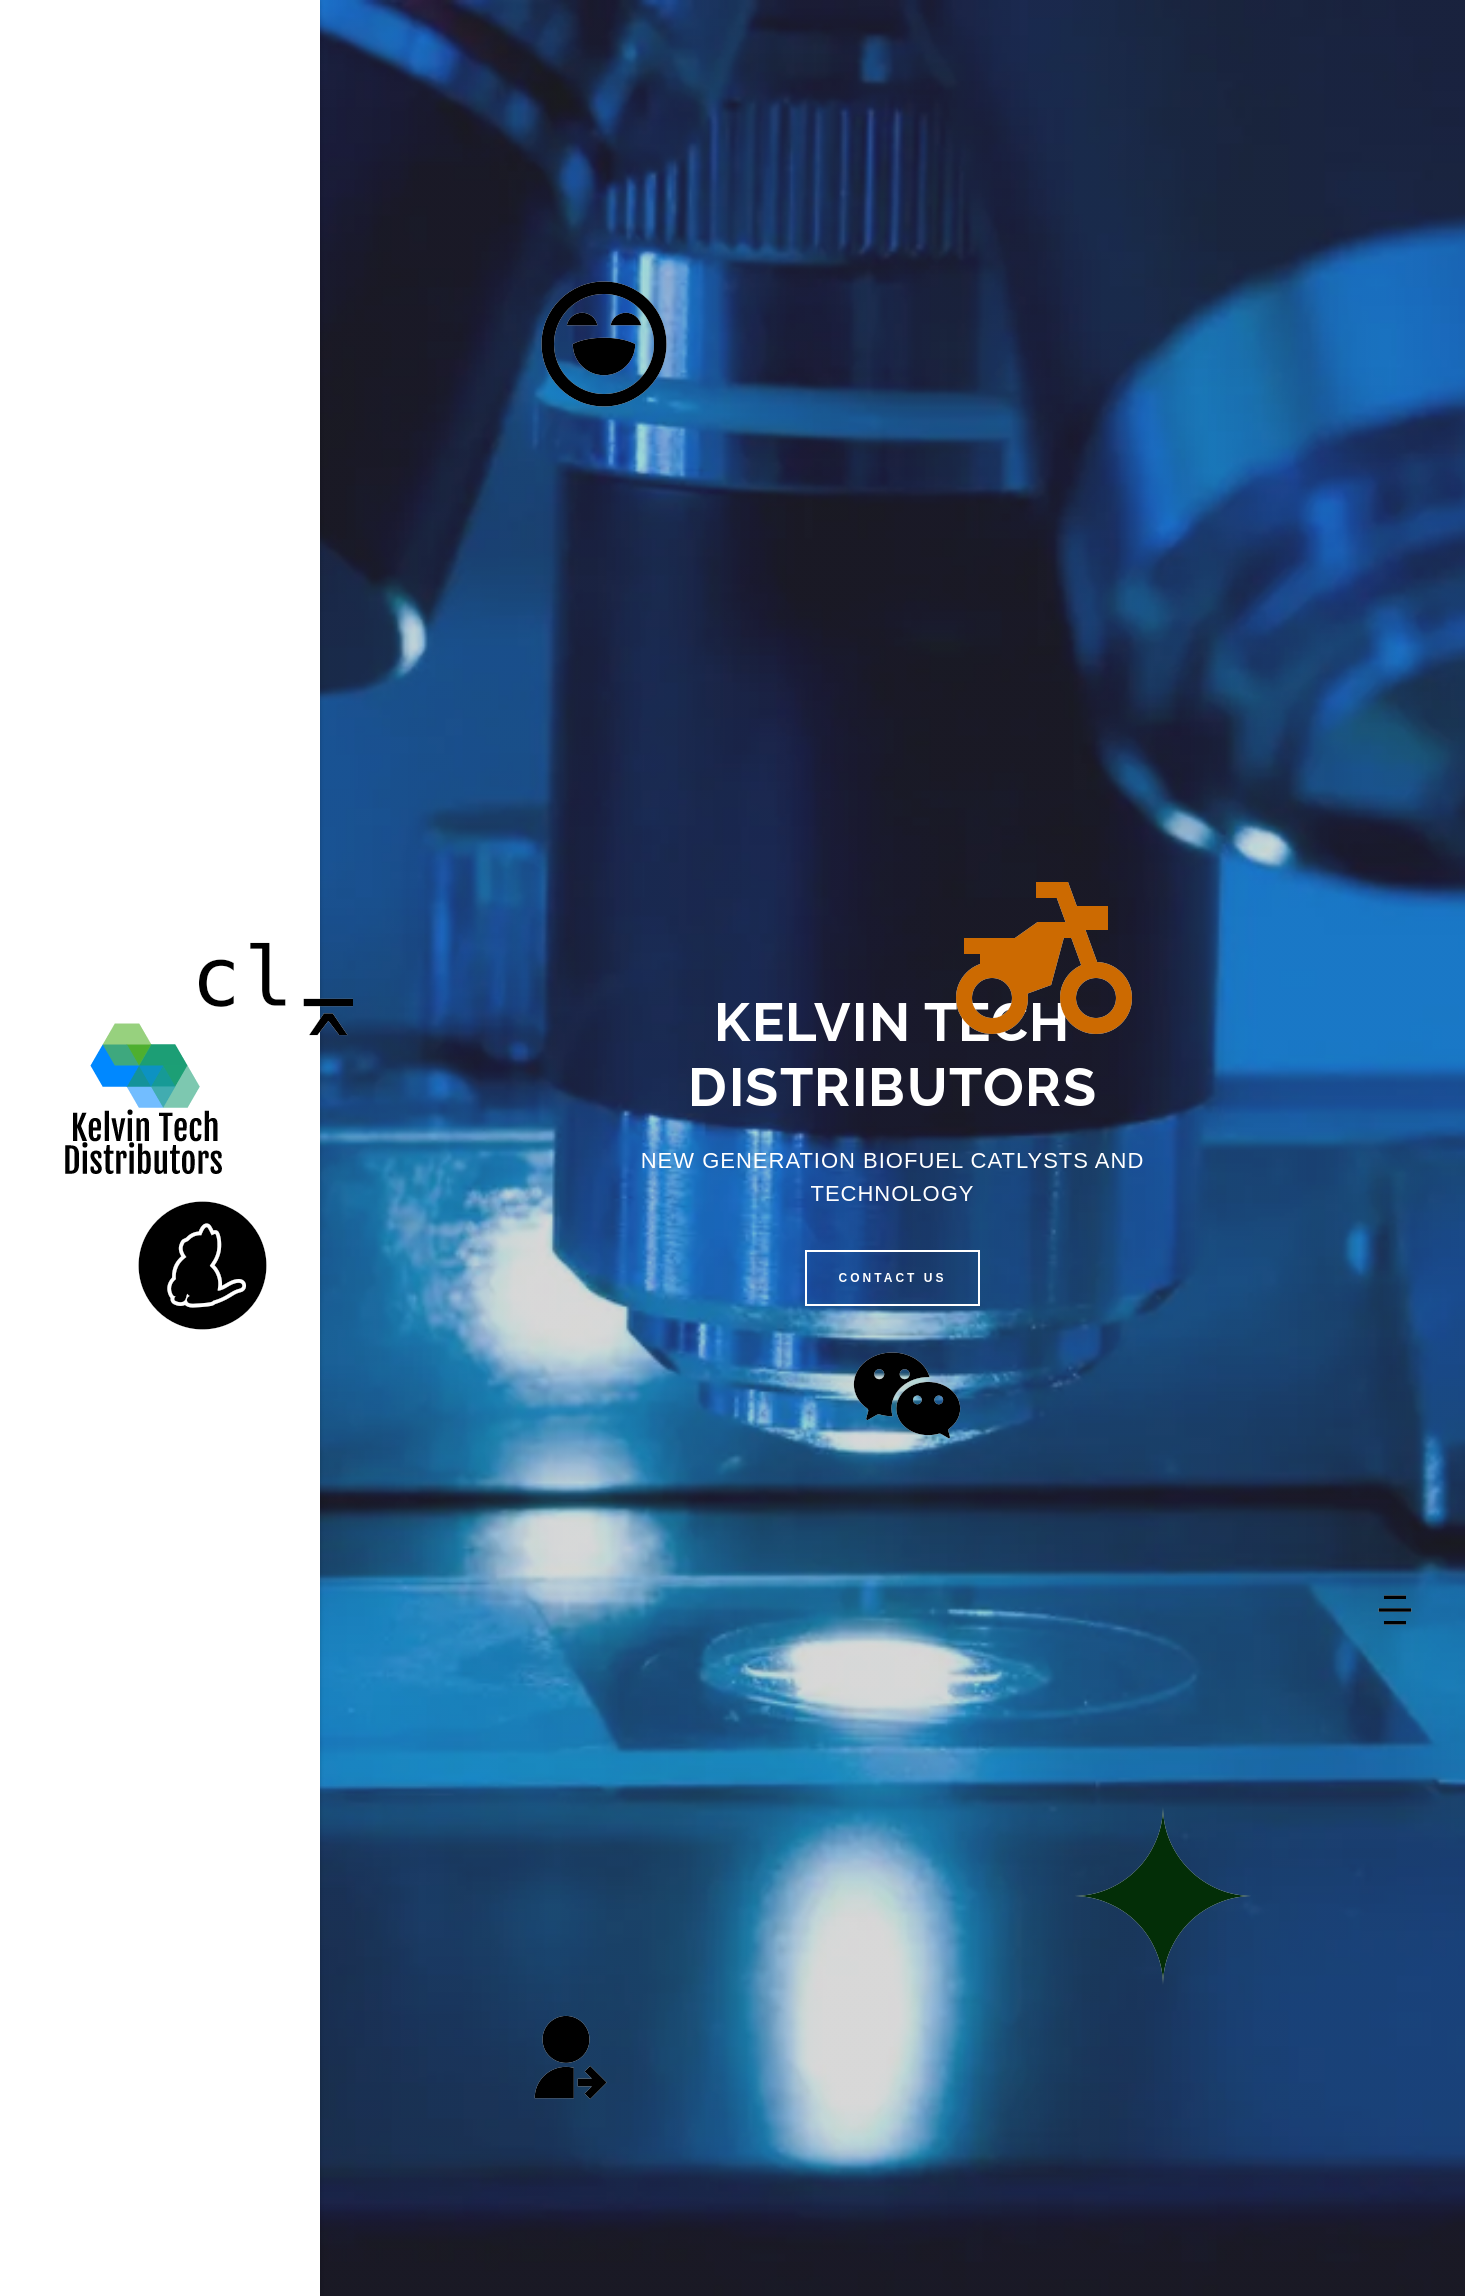 This screenshot has height=2296, width=1465. What do you see at coordinates (1163, 1896) in the screenshot?
I see `open Google Gemini AI assistant` at bounding box center [1163, 1896].